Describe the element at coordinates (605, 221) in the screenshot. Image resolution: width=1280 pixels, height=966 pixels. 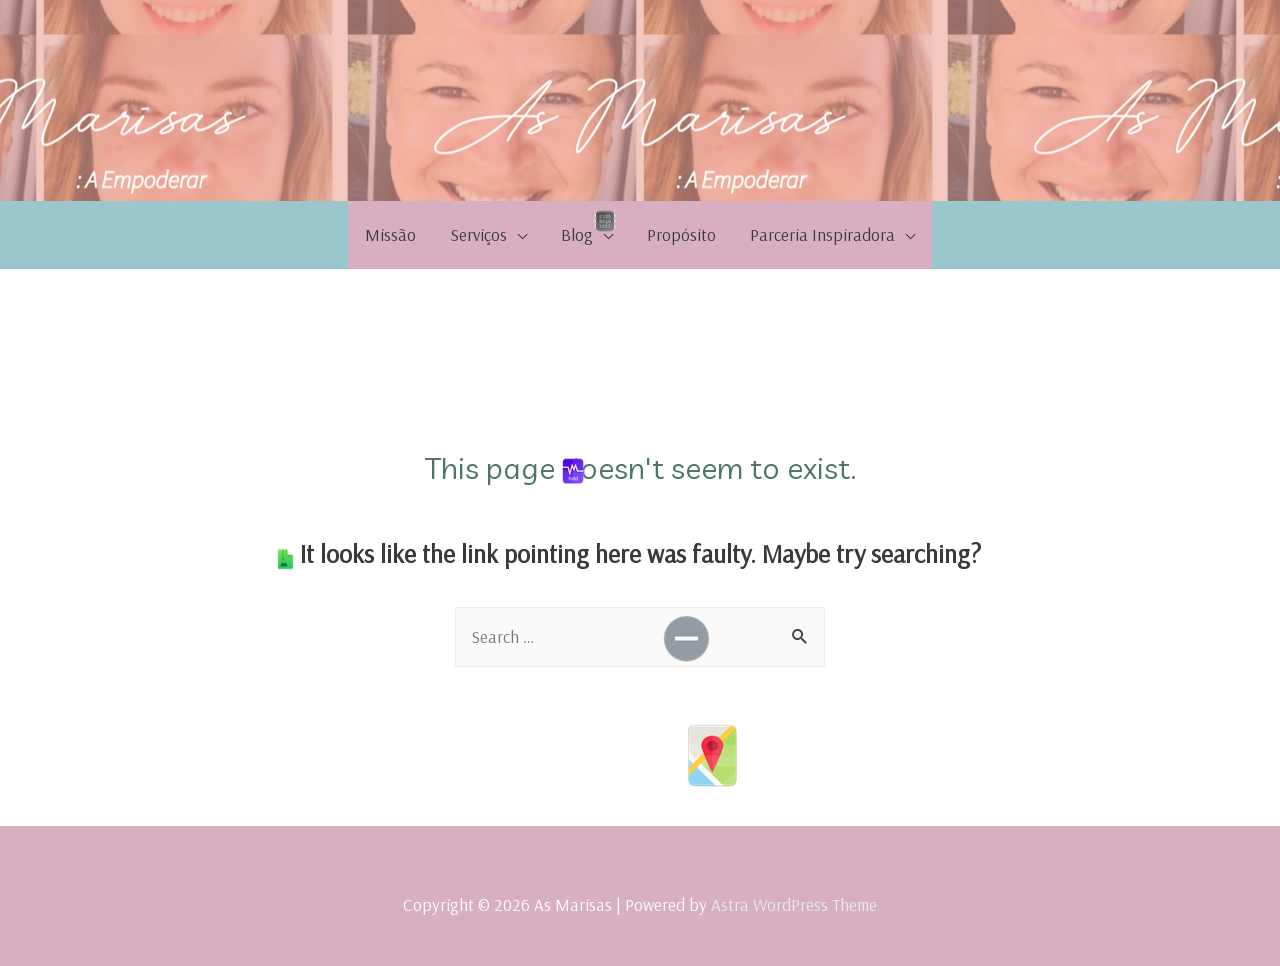
I see `firmware file type indicator` at that location.